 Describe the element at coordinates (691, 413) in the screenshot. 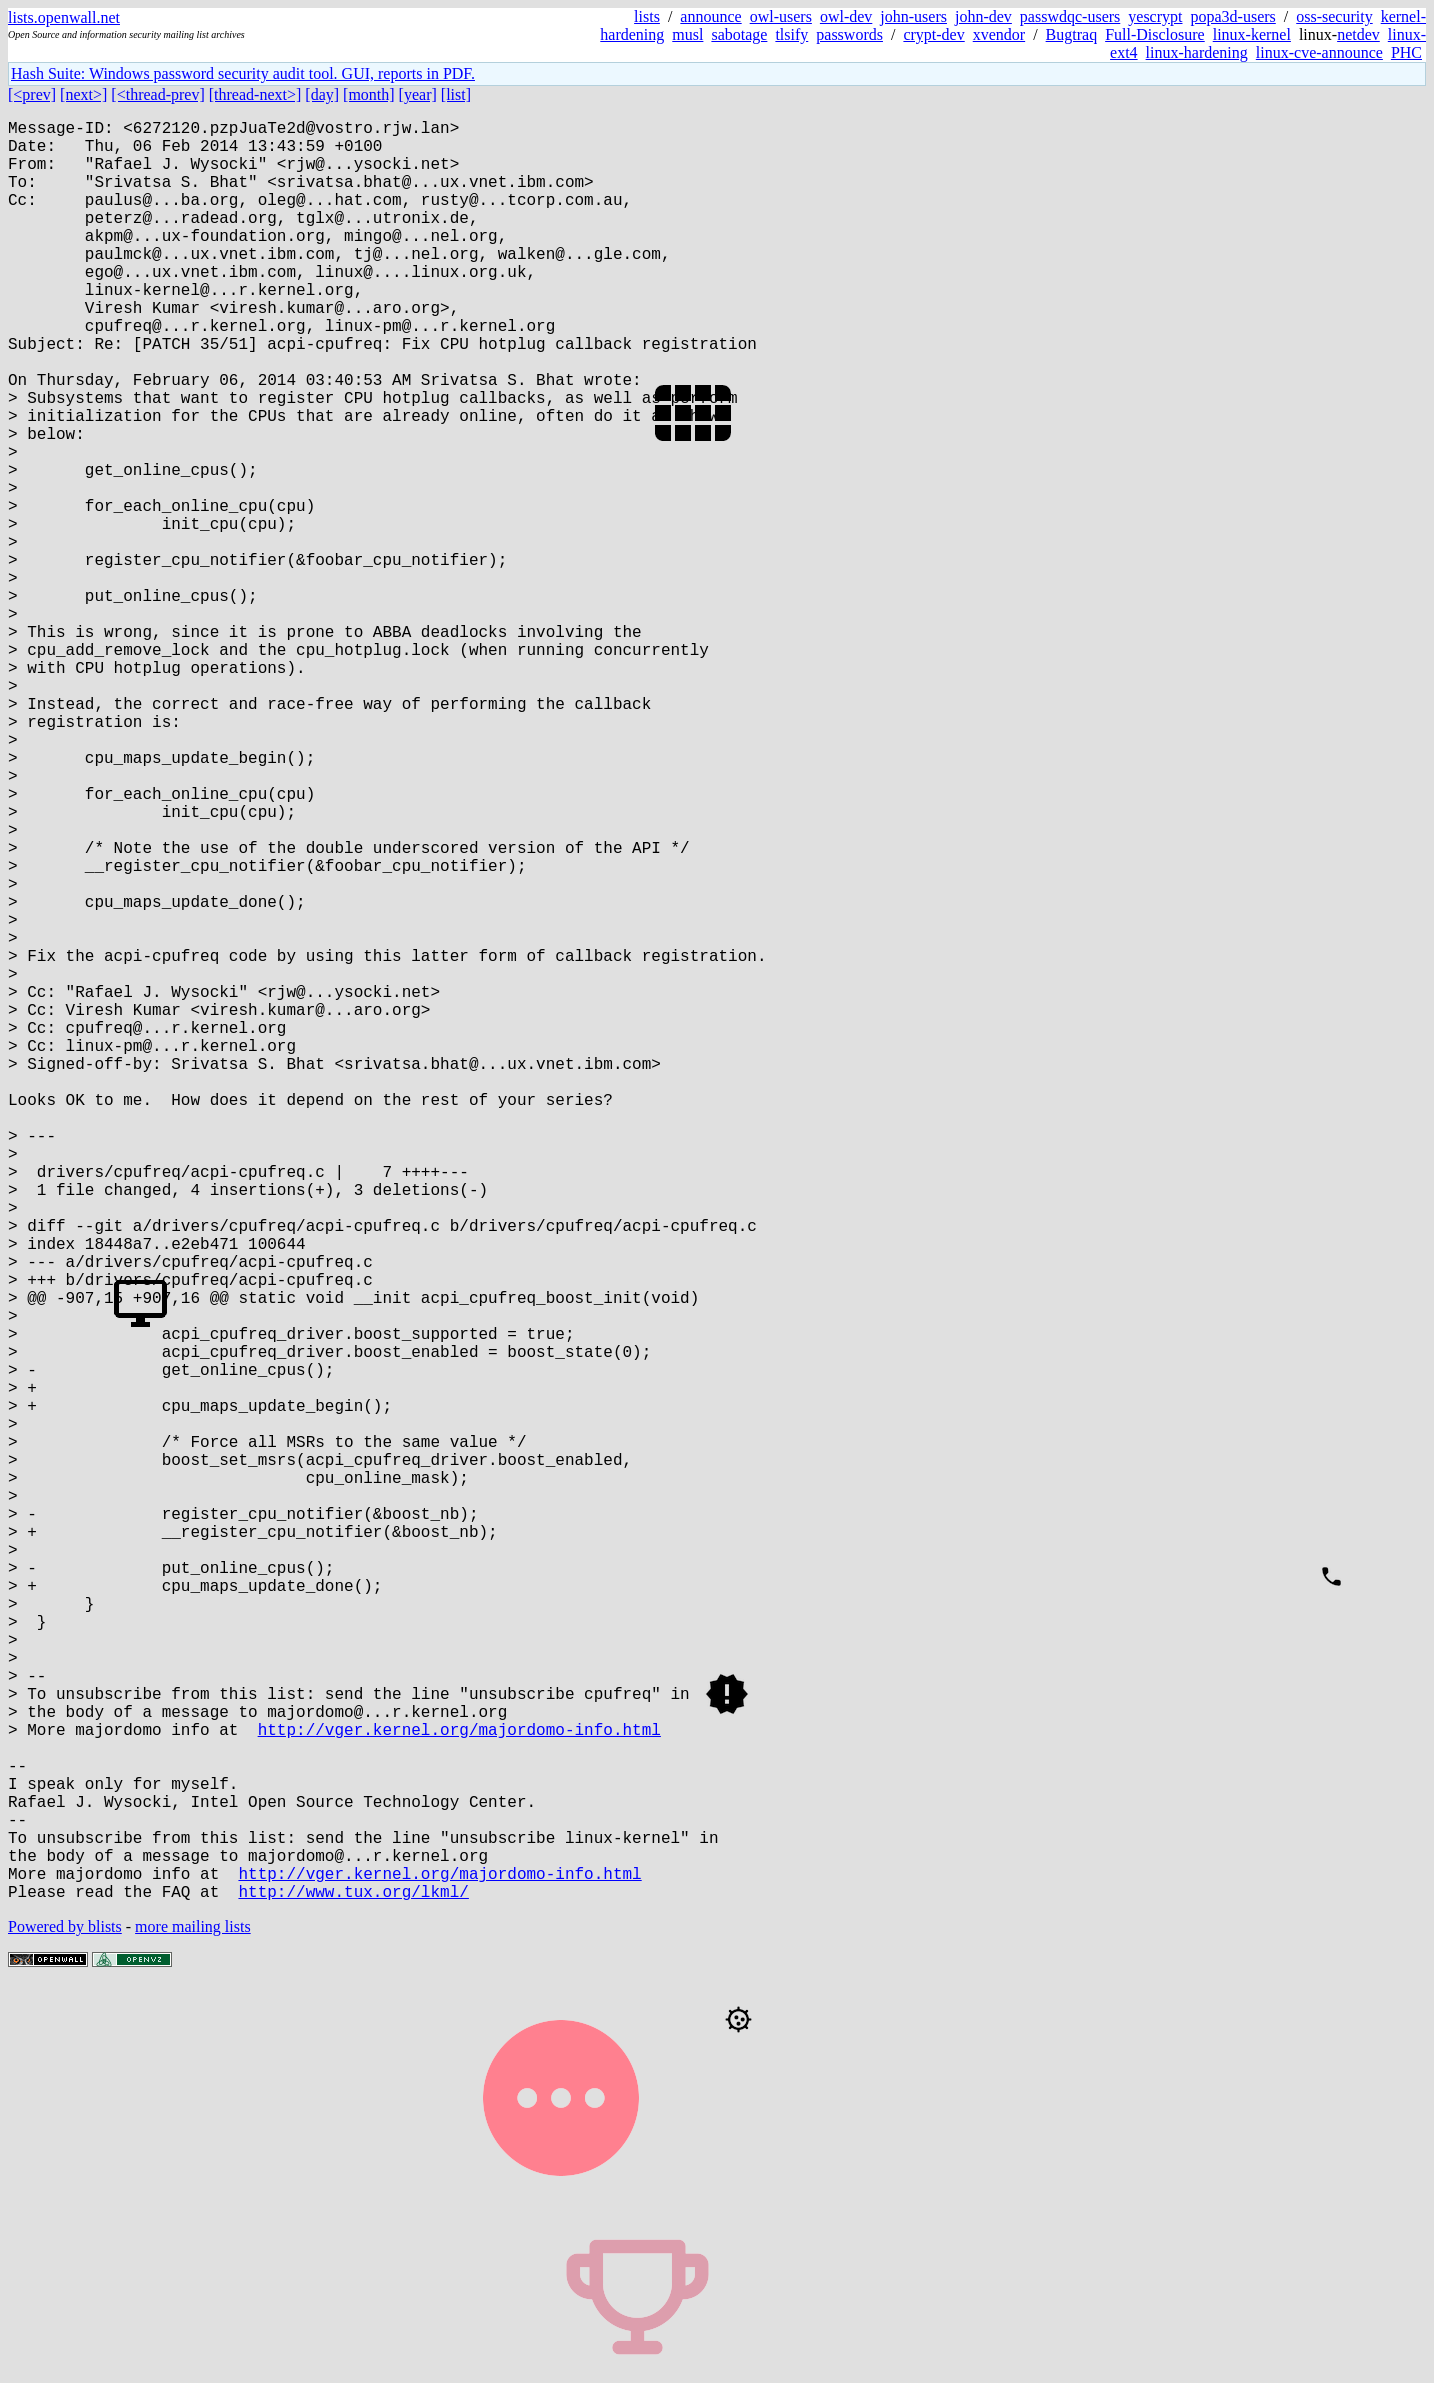

I see `switch to comfortable grid view` at that location.